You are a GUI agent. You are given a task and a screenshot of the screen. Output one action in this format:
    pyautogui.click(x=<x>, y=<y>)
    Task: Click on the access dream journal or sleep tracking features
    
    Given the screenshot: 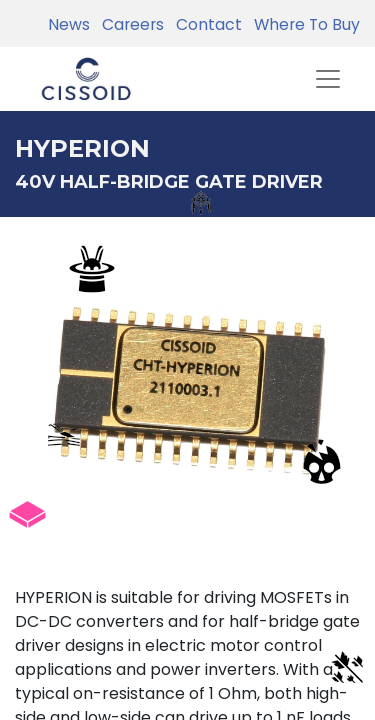 What is the action you would take?
    pyautogui.click(x=201, y=203)
    